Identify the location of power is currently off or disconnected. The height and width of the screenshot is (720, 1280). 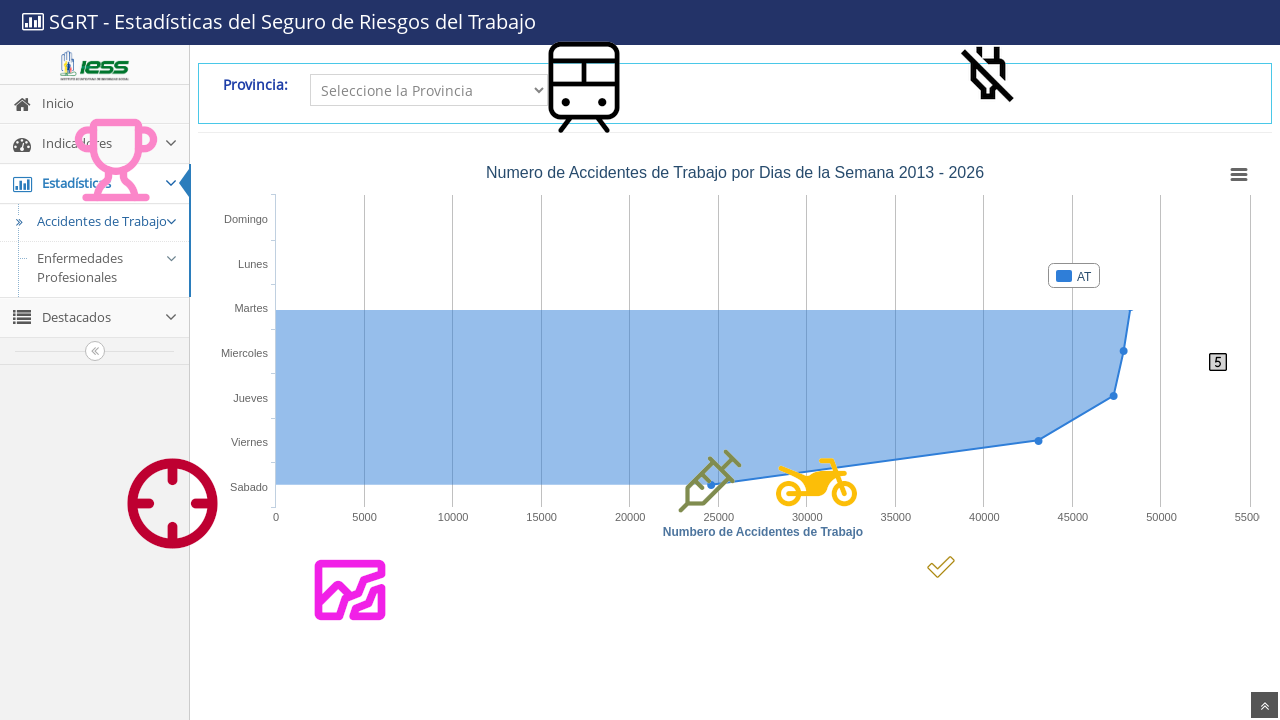
(988, 73).